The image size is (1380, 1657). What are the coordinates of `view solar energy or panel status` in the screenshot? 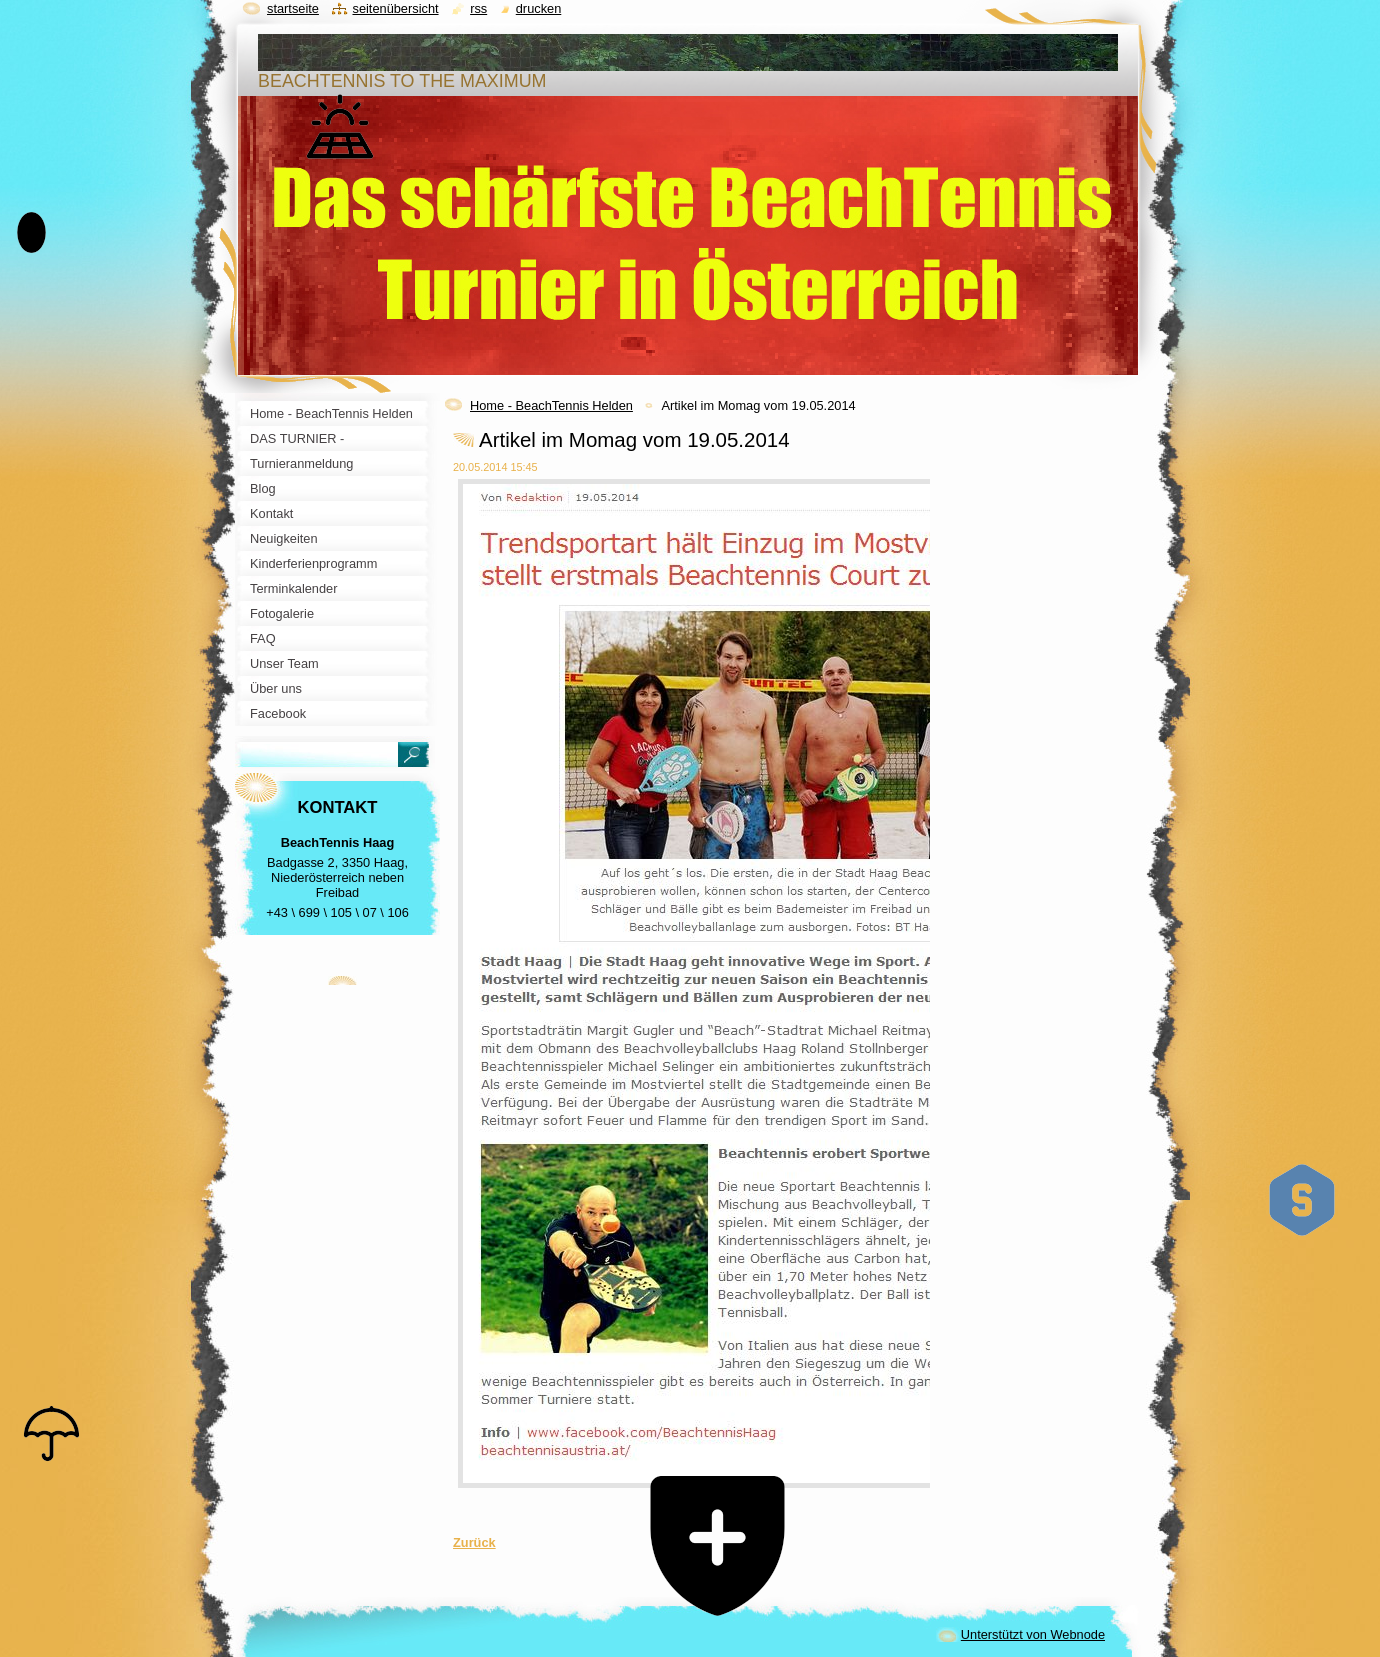 It's located at (340, 130).